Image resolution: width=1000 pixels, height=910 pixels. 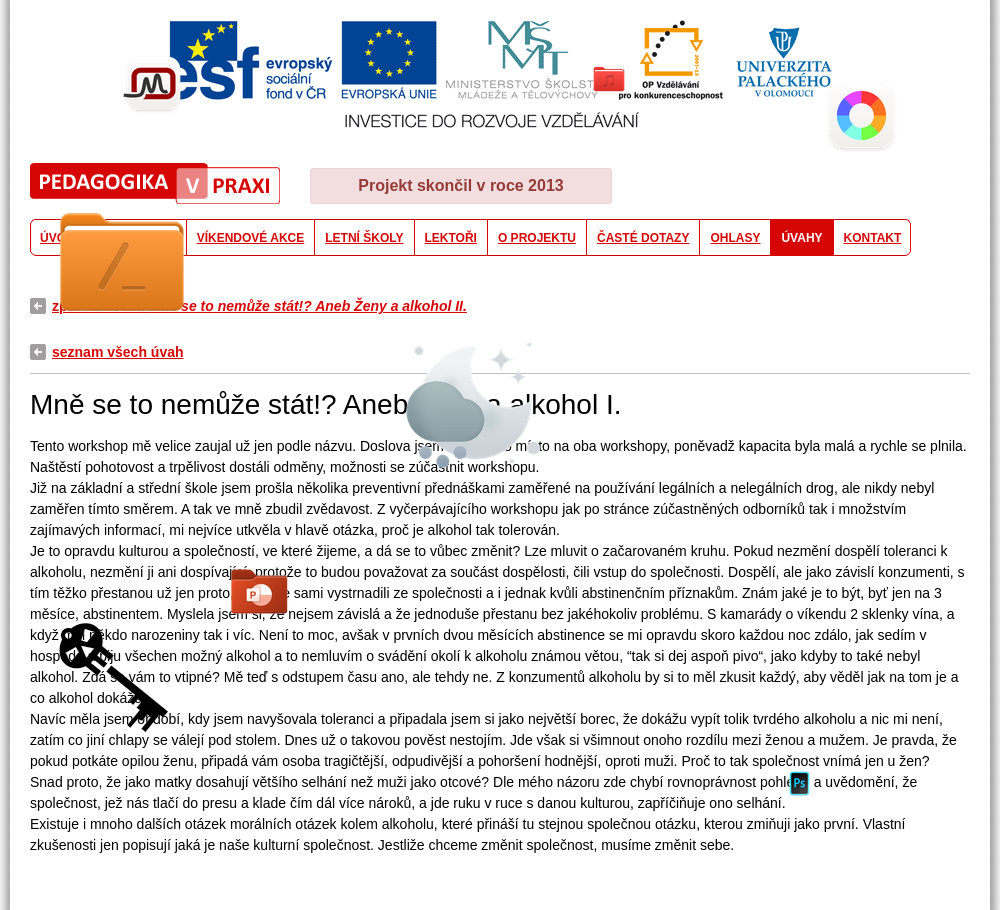 What do you see at coordinates (153, 83) in the screenshot?
I see `open openchrom chromatography software` at bounding box center [153, 83].